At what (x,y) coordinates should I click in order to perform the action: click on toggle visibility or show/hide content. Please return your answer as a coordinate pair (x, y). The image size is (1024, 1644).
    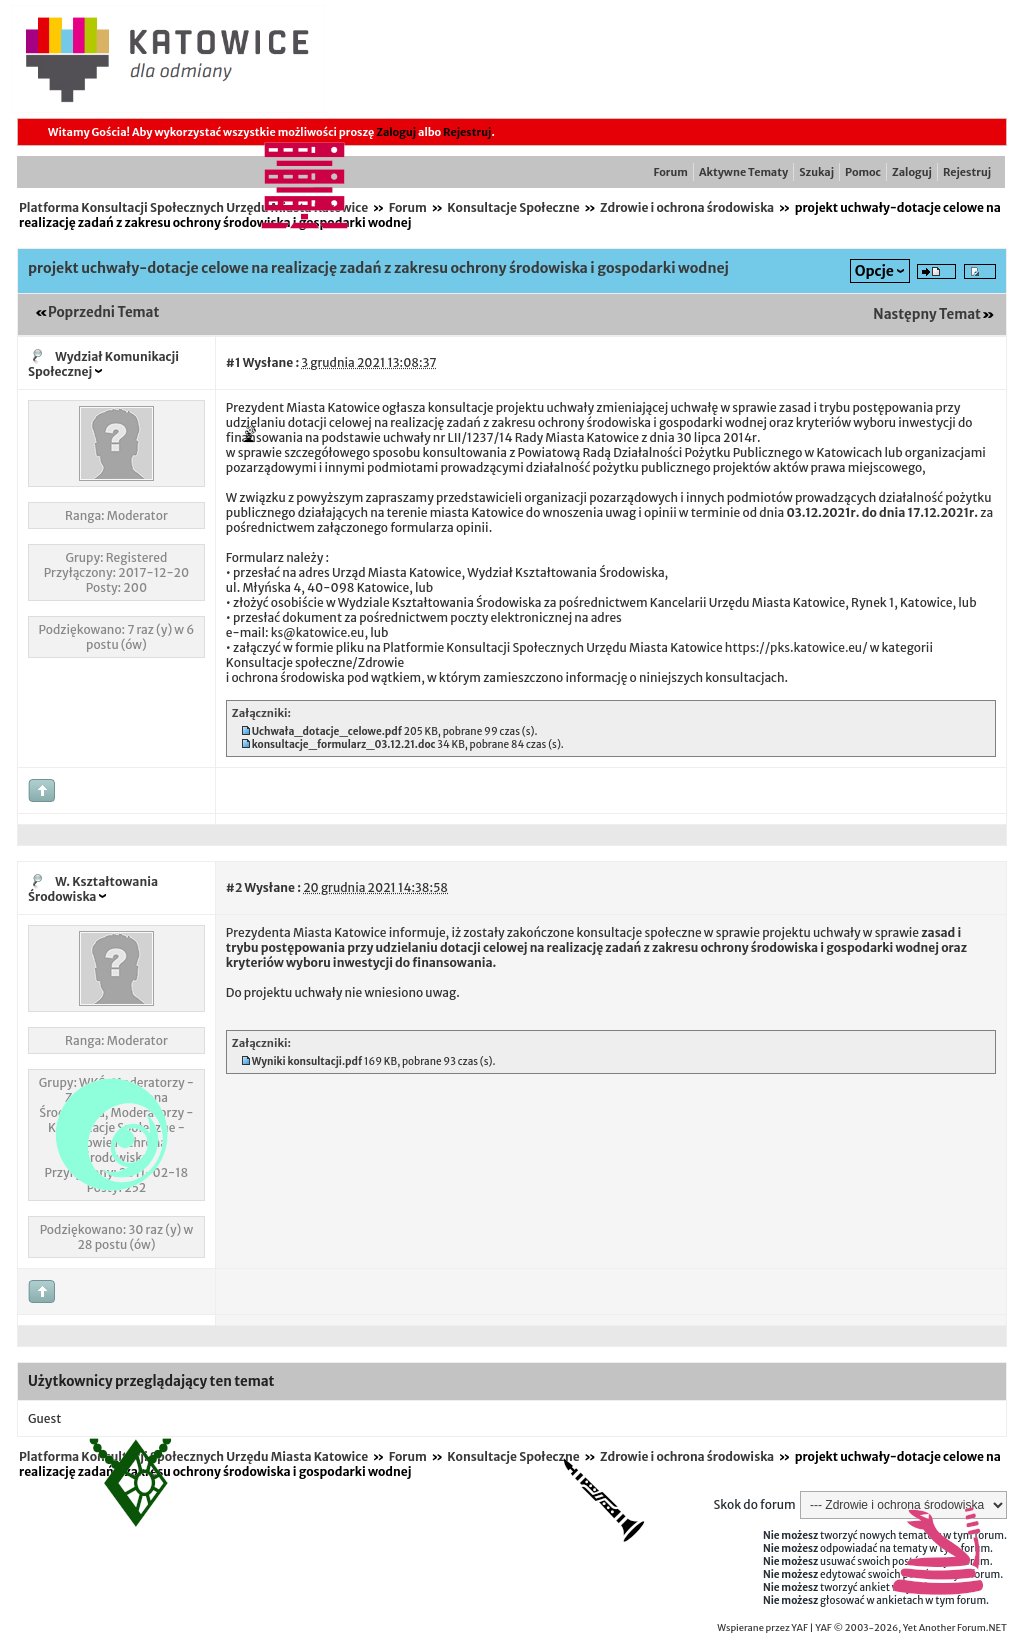
    Looking at the image, I should click on (112, 1135).